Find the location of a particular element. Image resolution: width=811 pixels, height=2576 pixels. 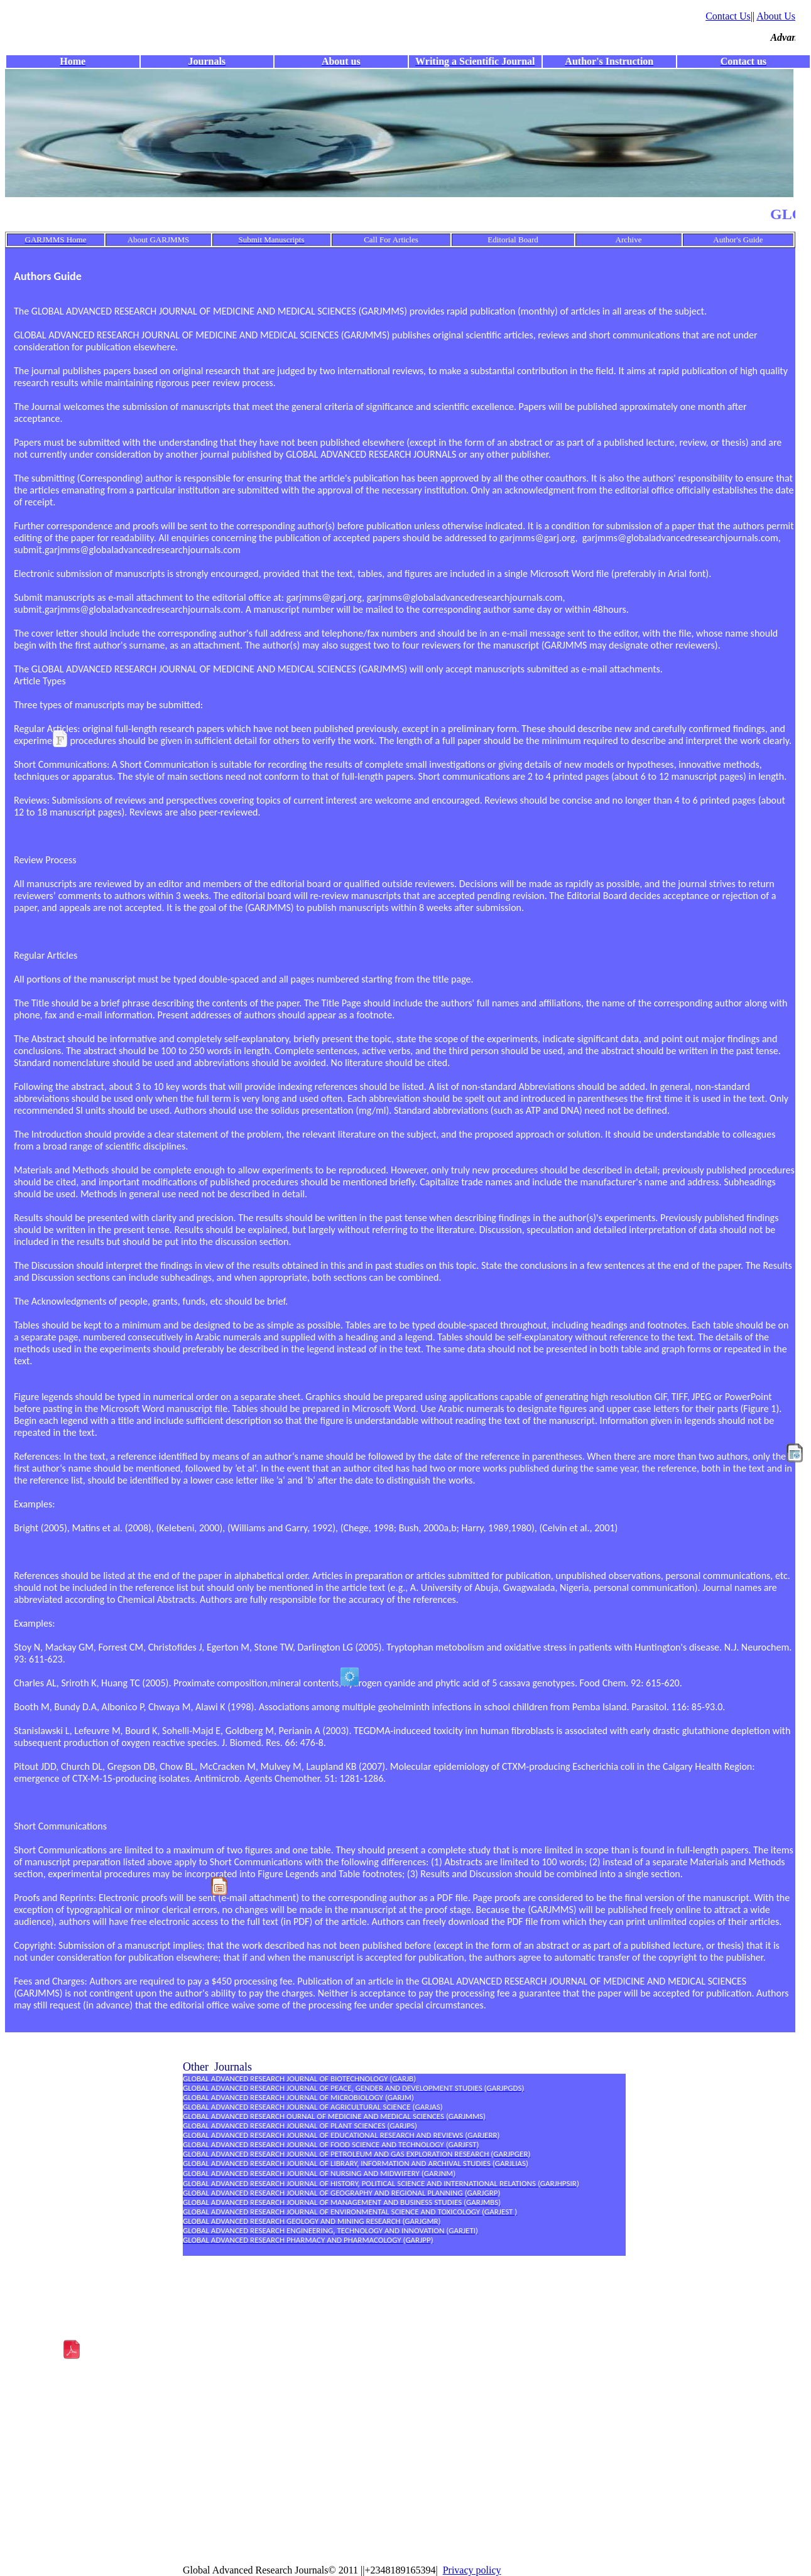

open a compressed PDF file is located at coordinates (72, 2349).